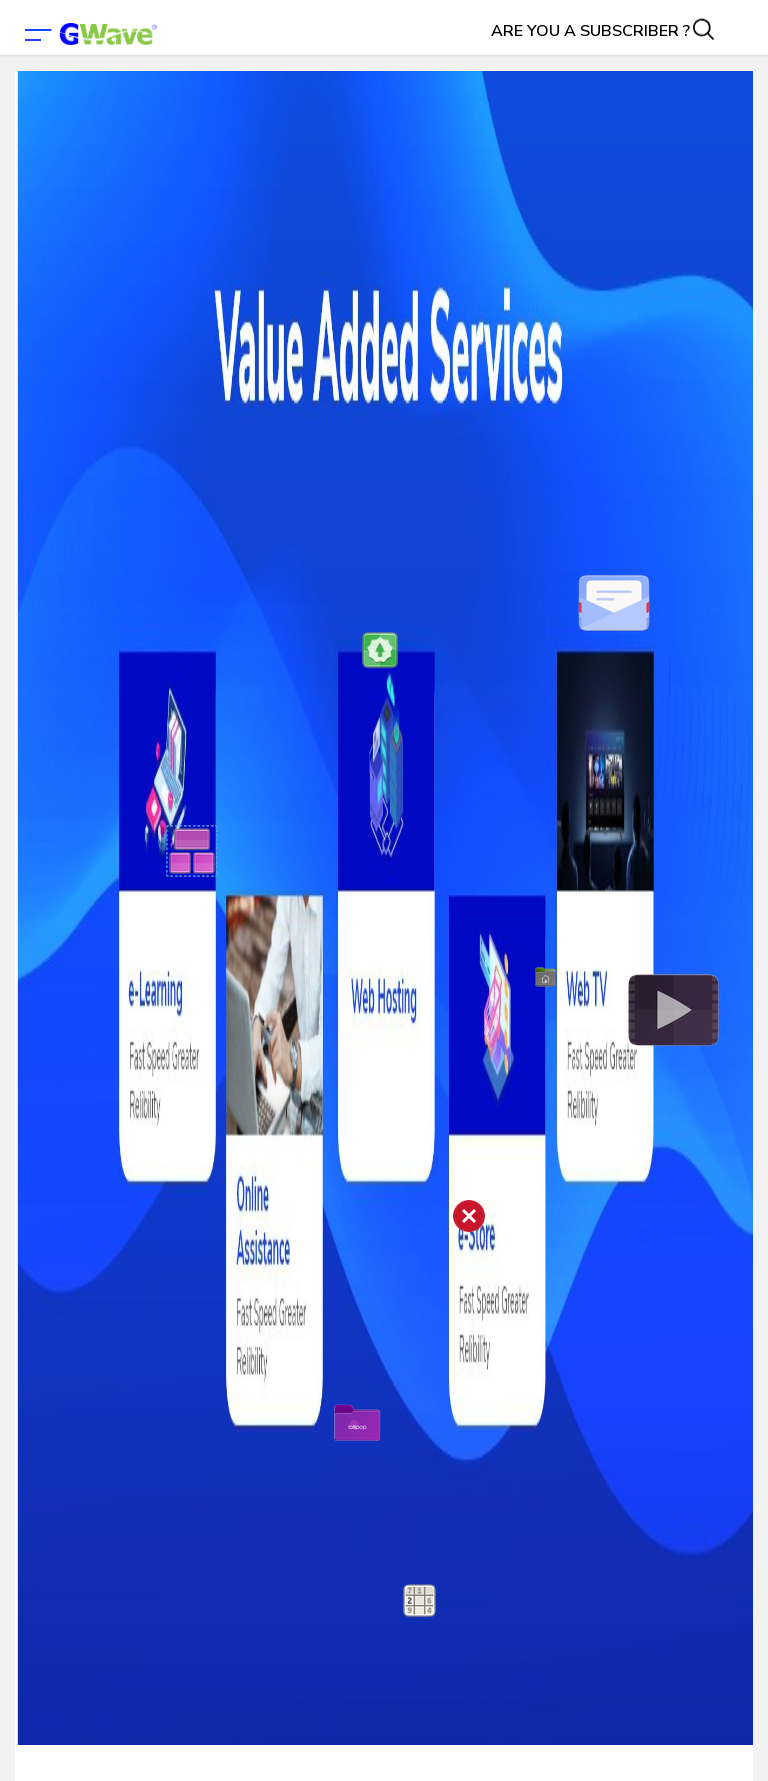 This screenshot has height=1781, width=768. Describe the element at coordinates (545, 976) in the screenshot. I see `access your home folder` at that location.